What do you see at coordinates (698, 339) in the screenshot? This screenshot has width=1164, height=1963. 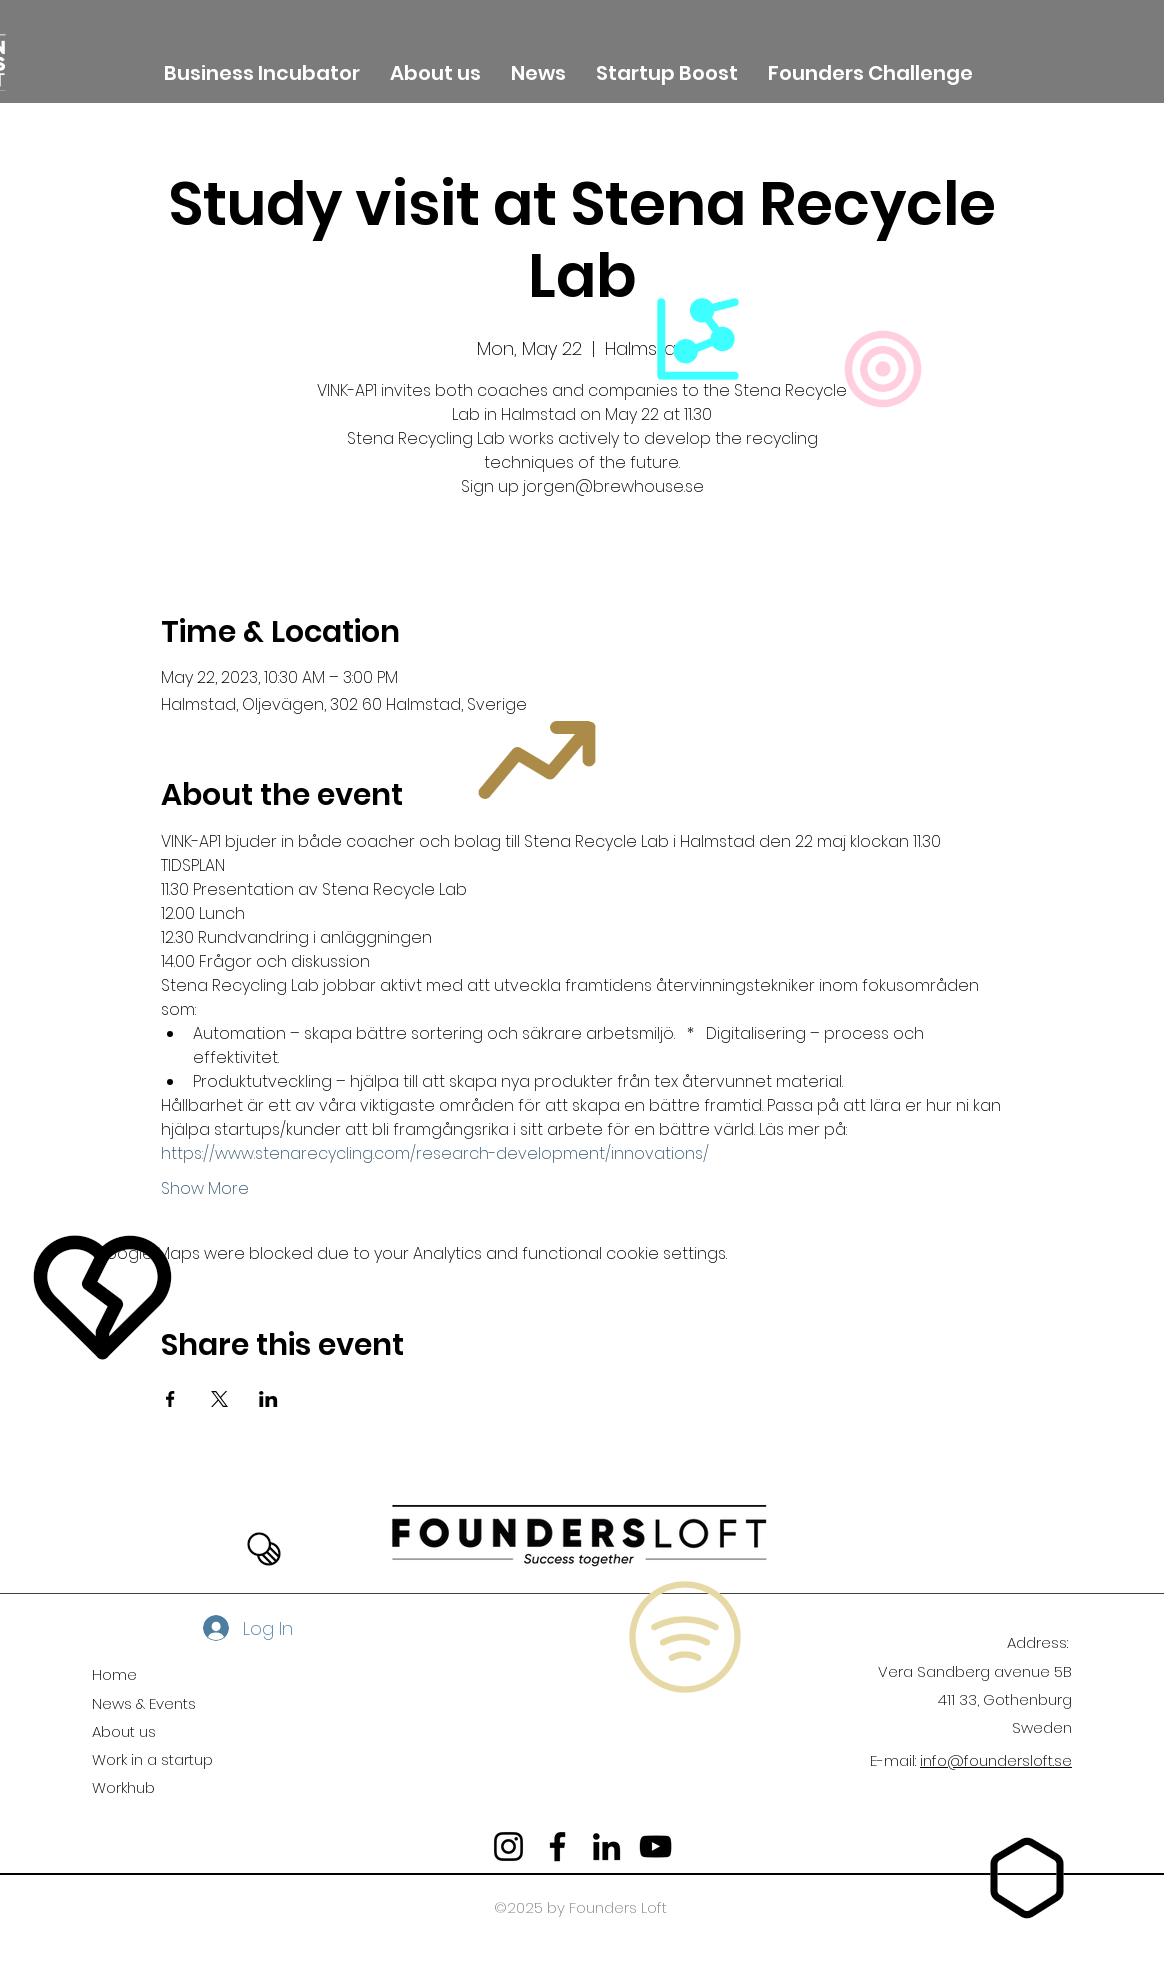 I see `view scatter plot or data visualization` at bounding box center [698, 339].